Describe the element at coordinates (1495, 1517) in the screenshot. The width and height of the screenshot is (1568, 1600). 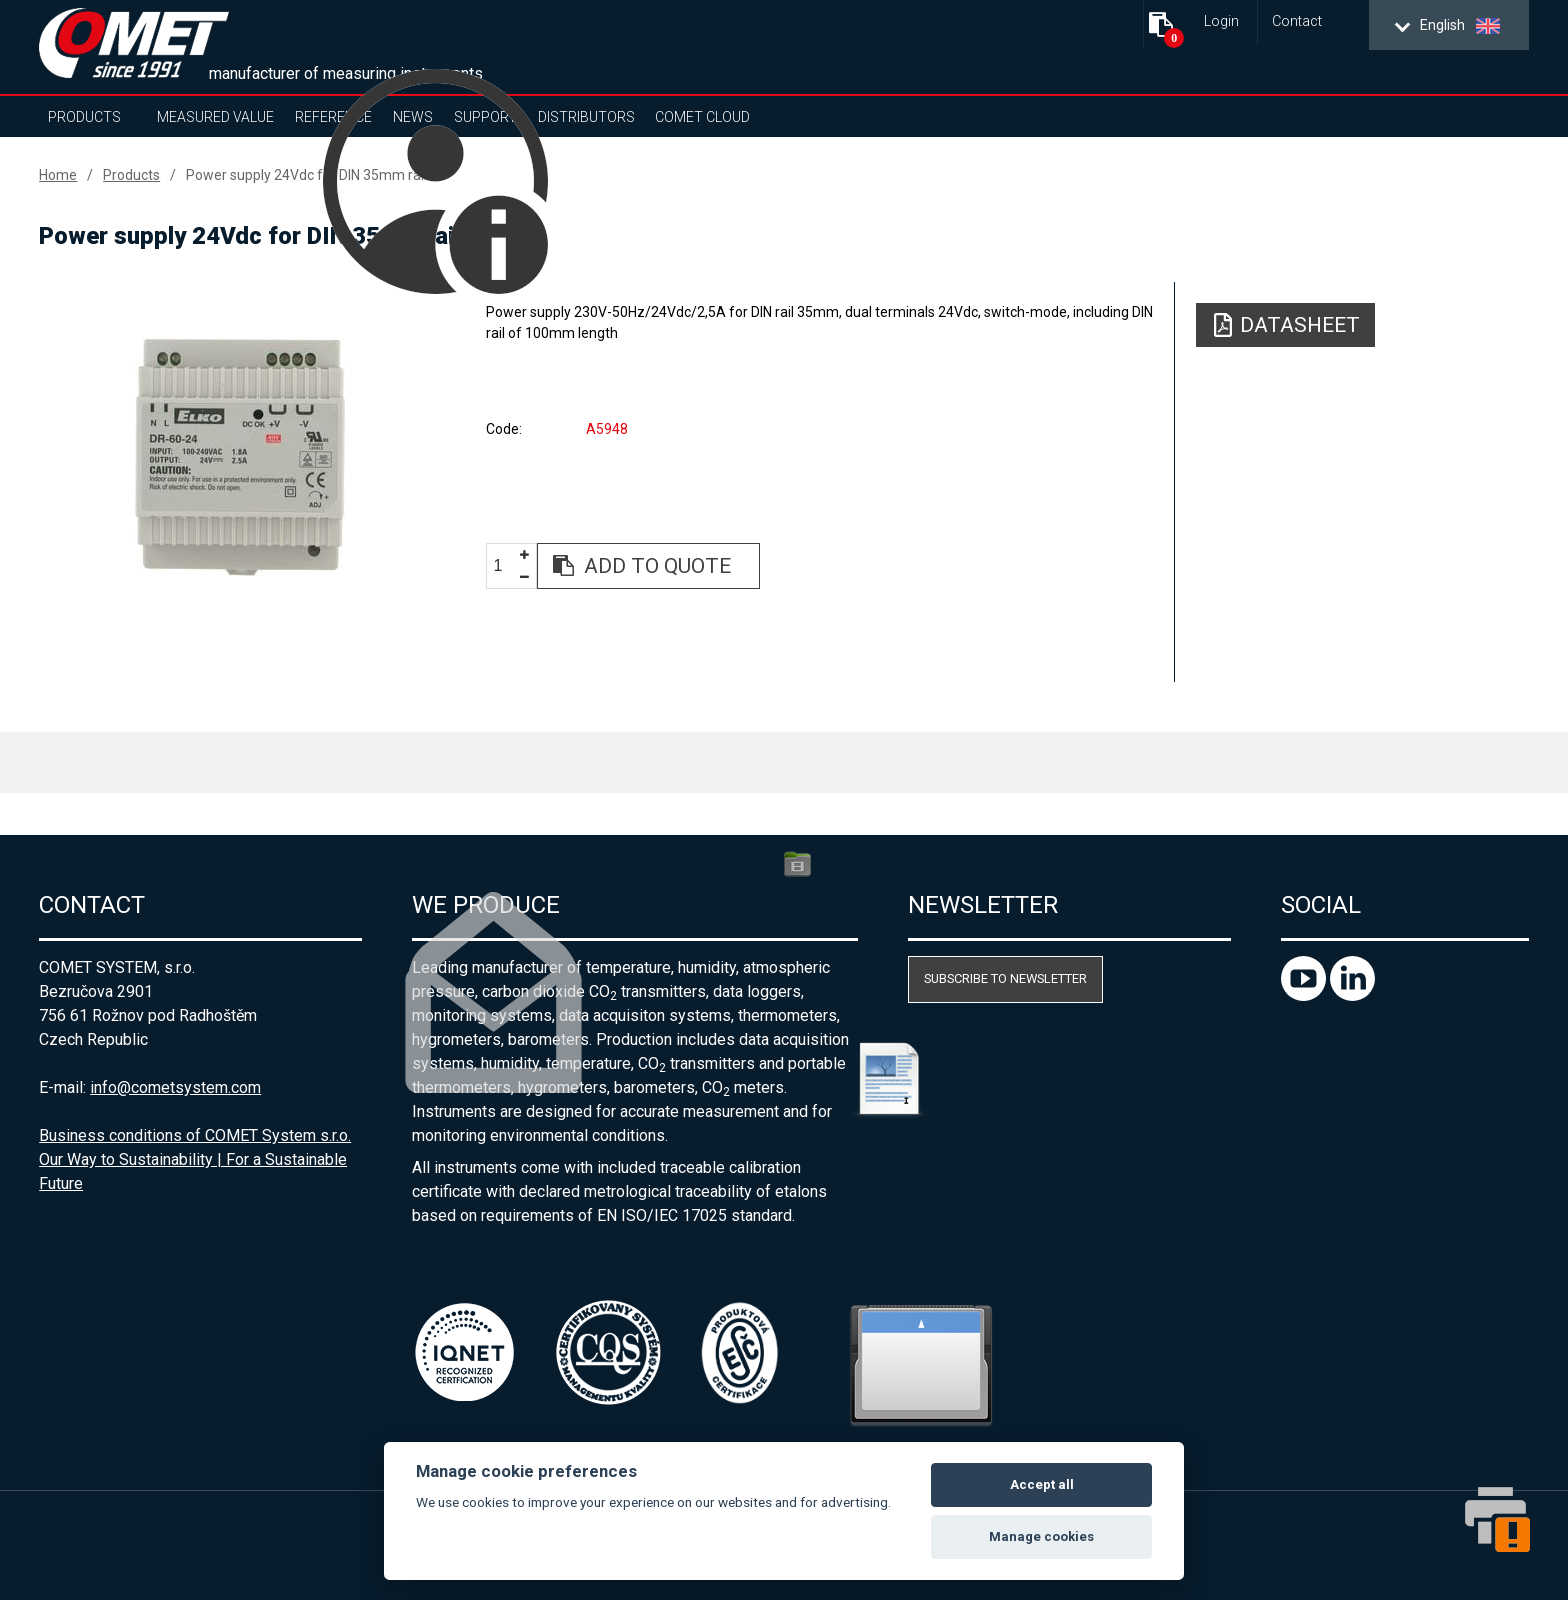
I see `indicates a printer warning or issue` at that location.